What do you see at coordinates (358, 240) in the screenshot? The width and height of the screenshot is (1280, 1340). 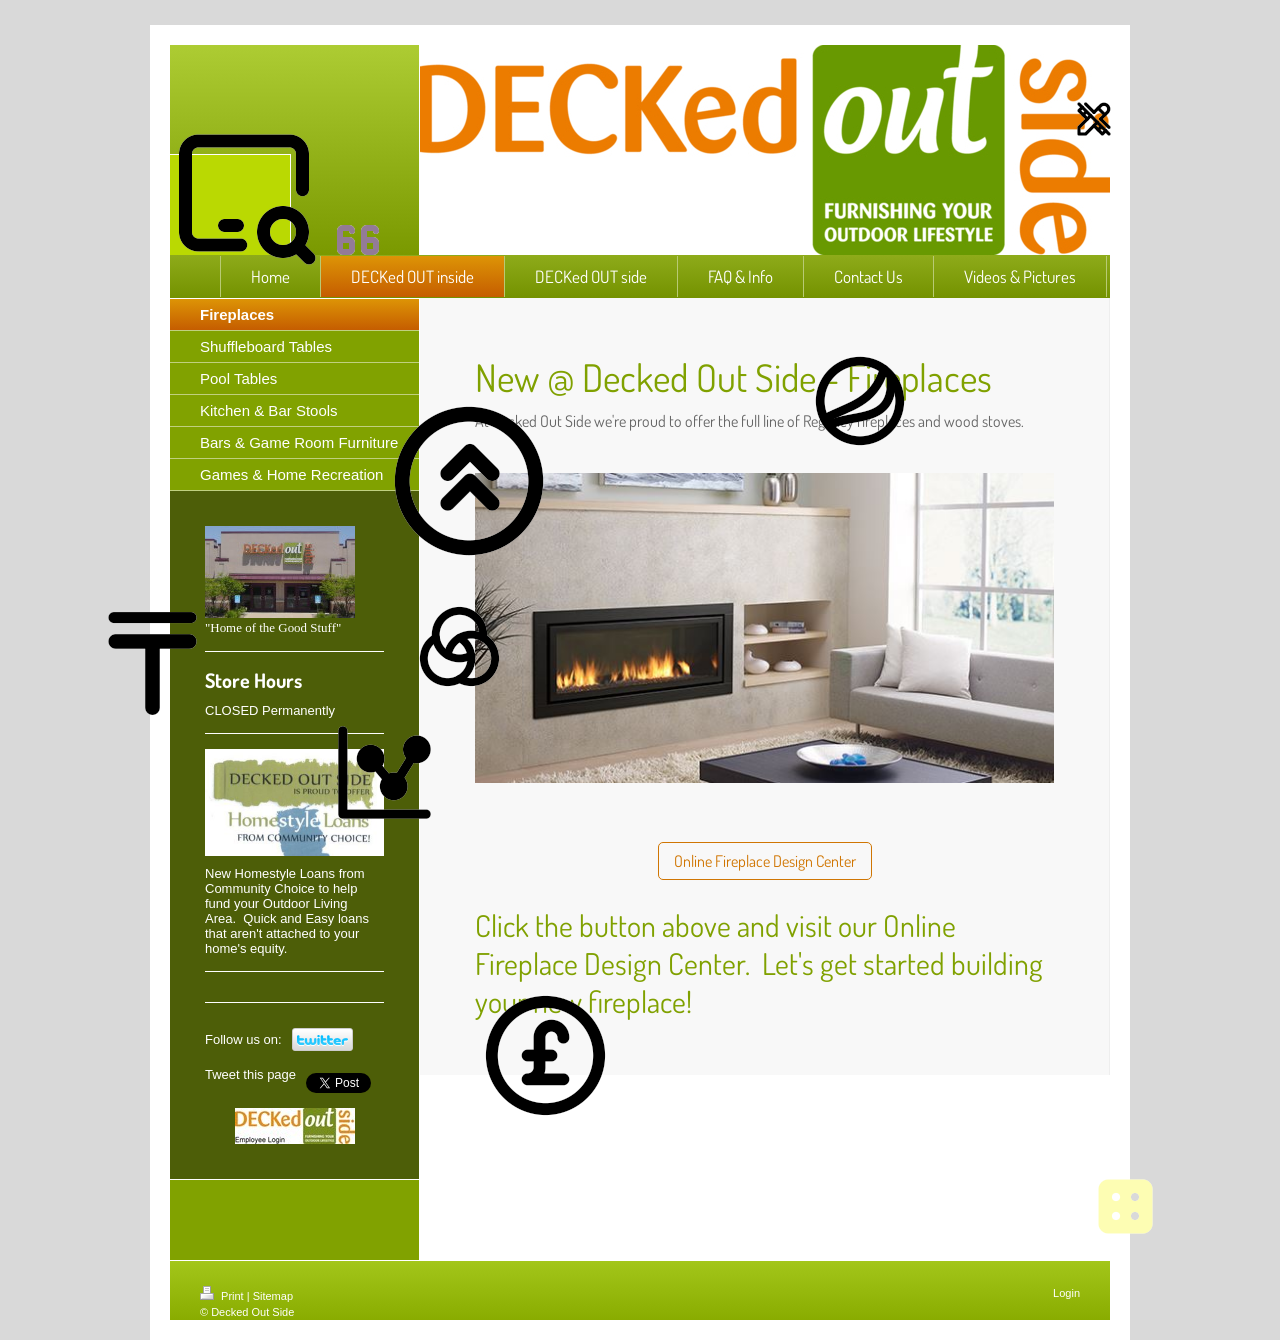 I see `indicates item number 66 in a list or sequence` at bounding box center [358, 240].